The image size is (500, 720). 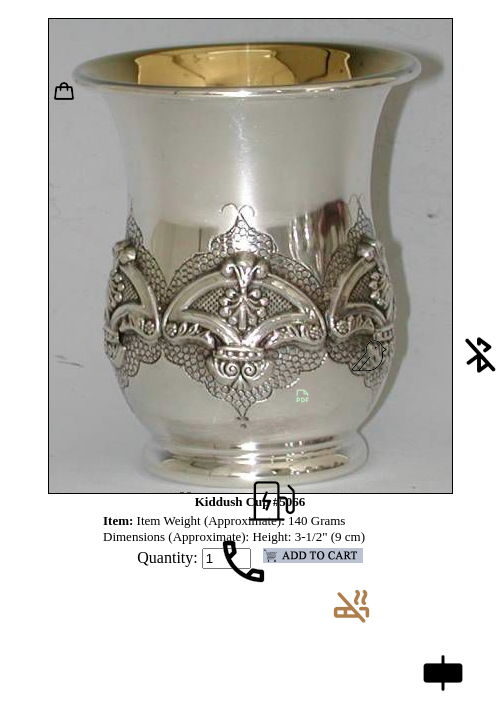 I want to click on find nearby electric vehicle charging stations, so click(x=270, y=501).